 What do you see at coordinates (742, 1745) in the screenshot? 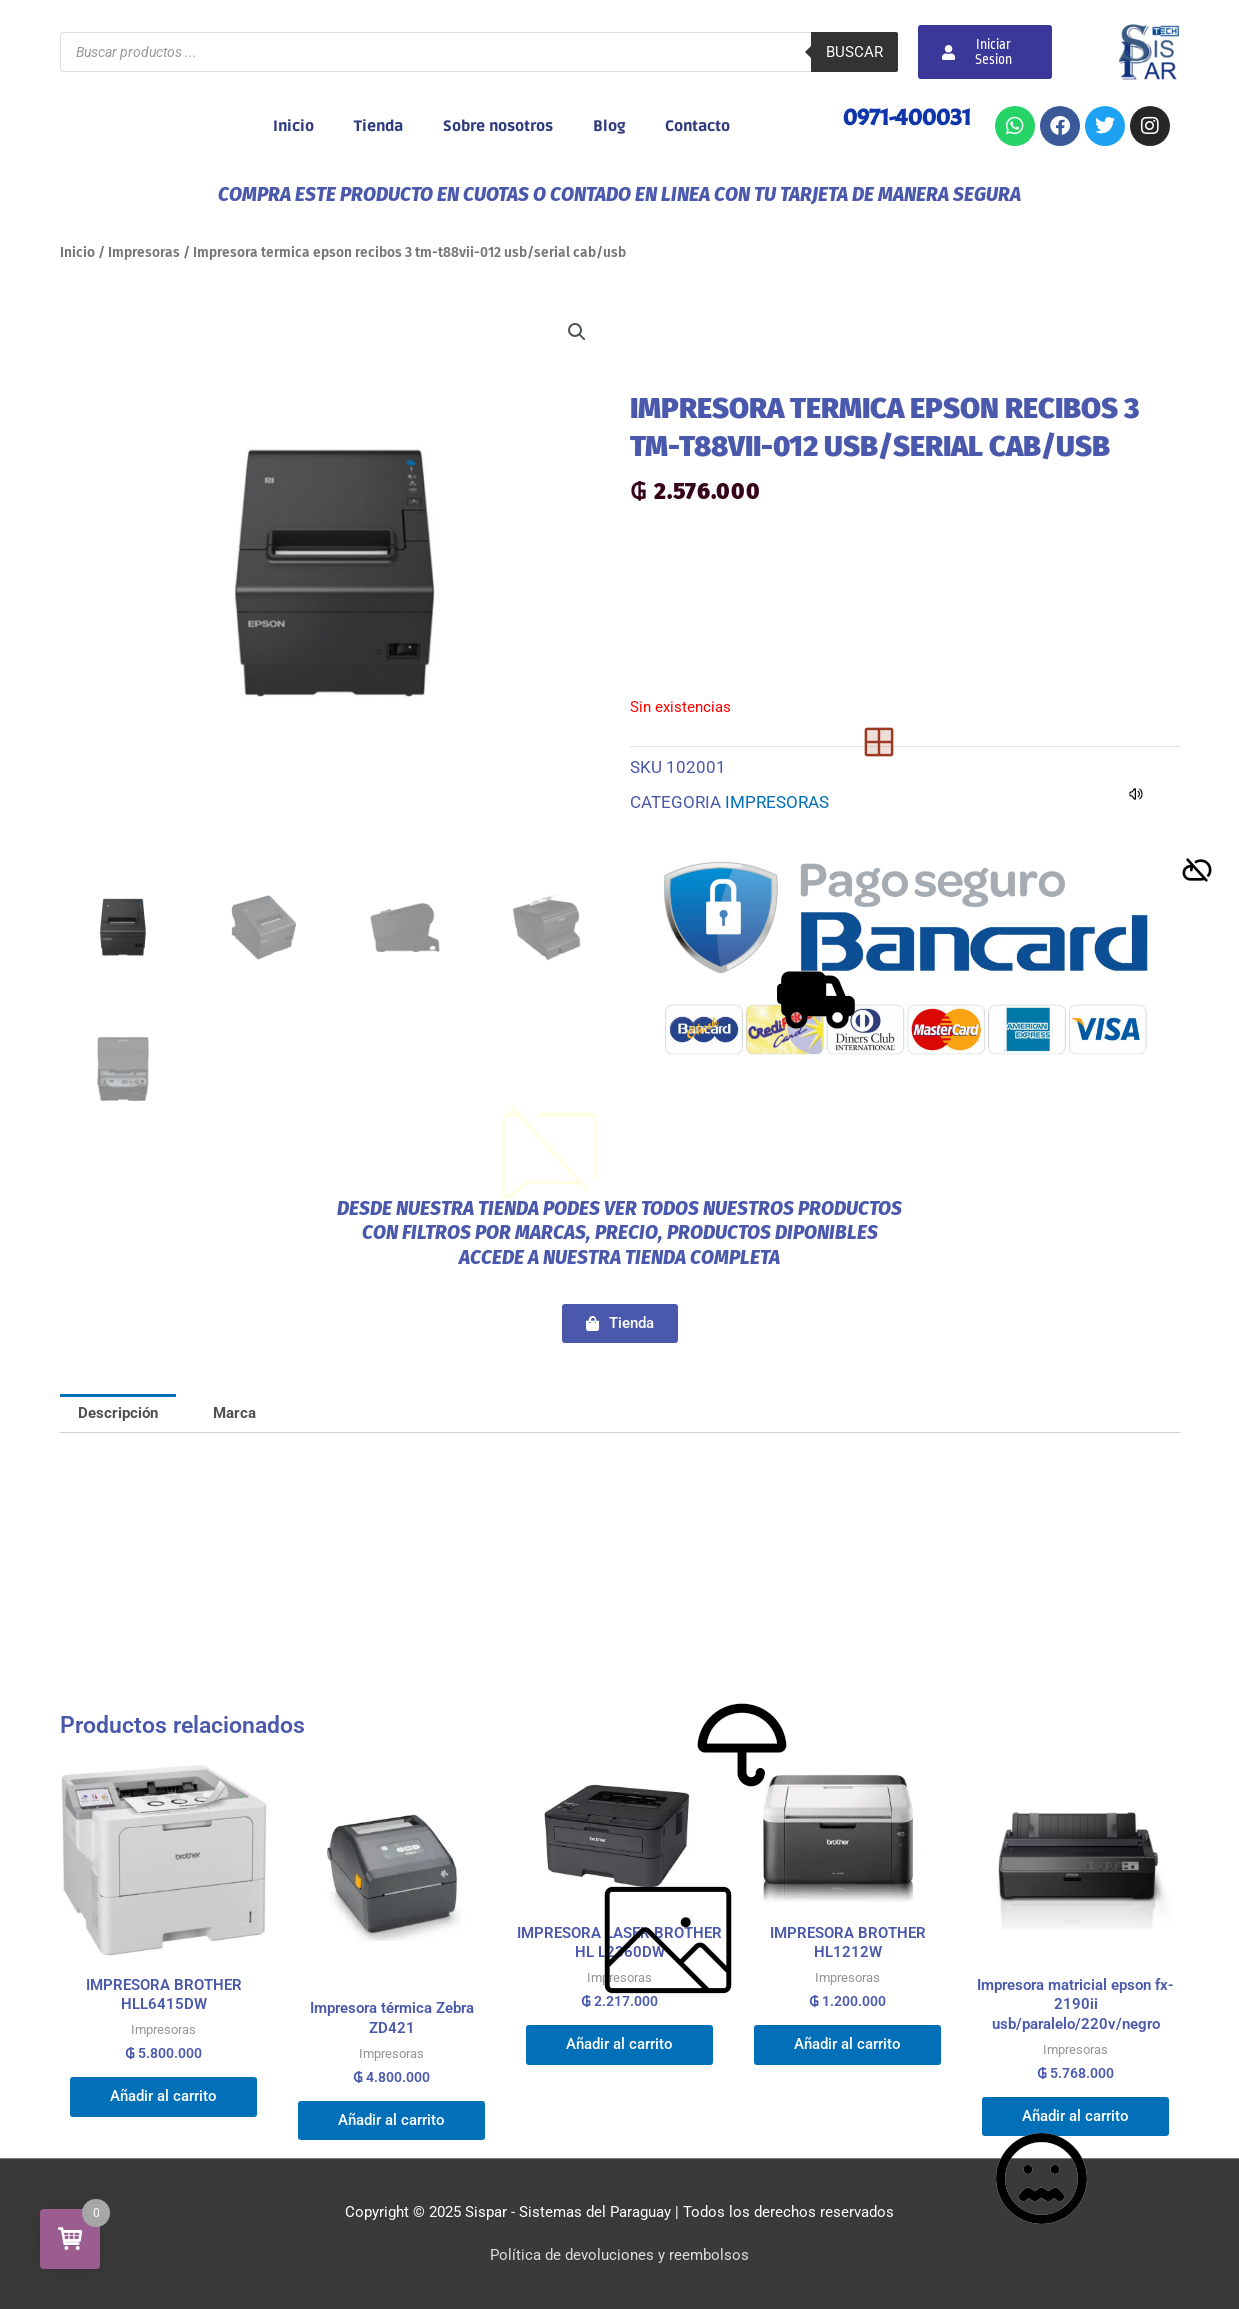
I see `indicates weather protection or rain forecast` at bounding box center [742, 1745].